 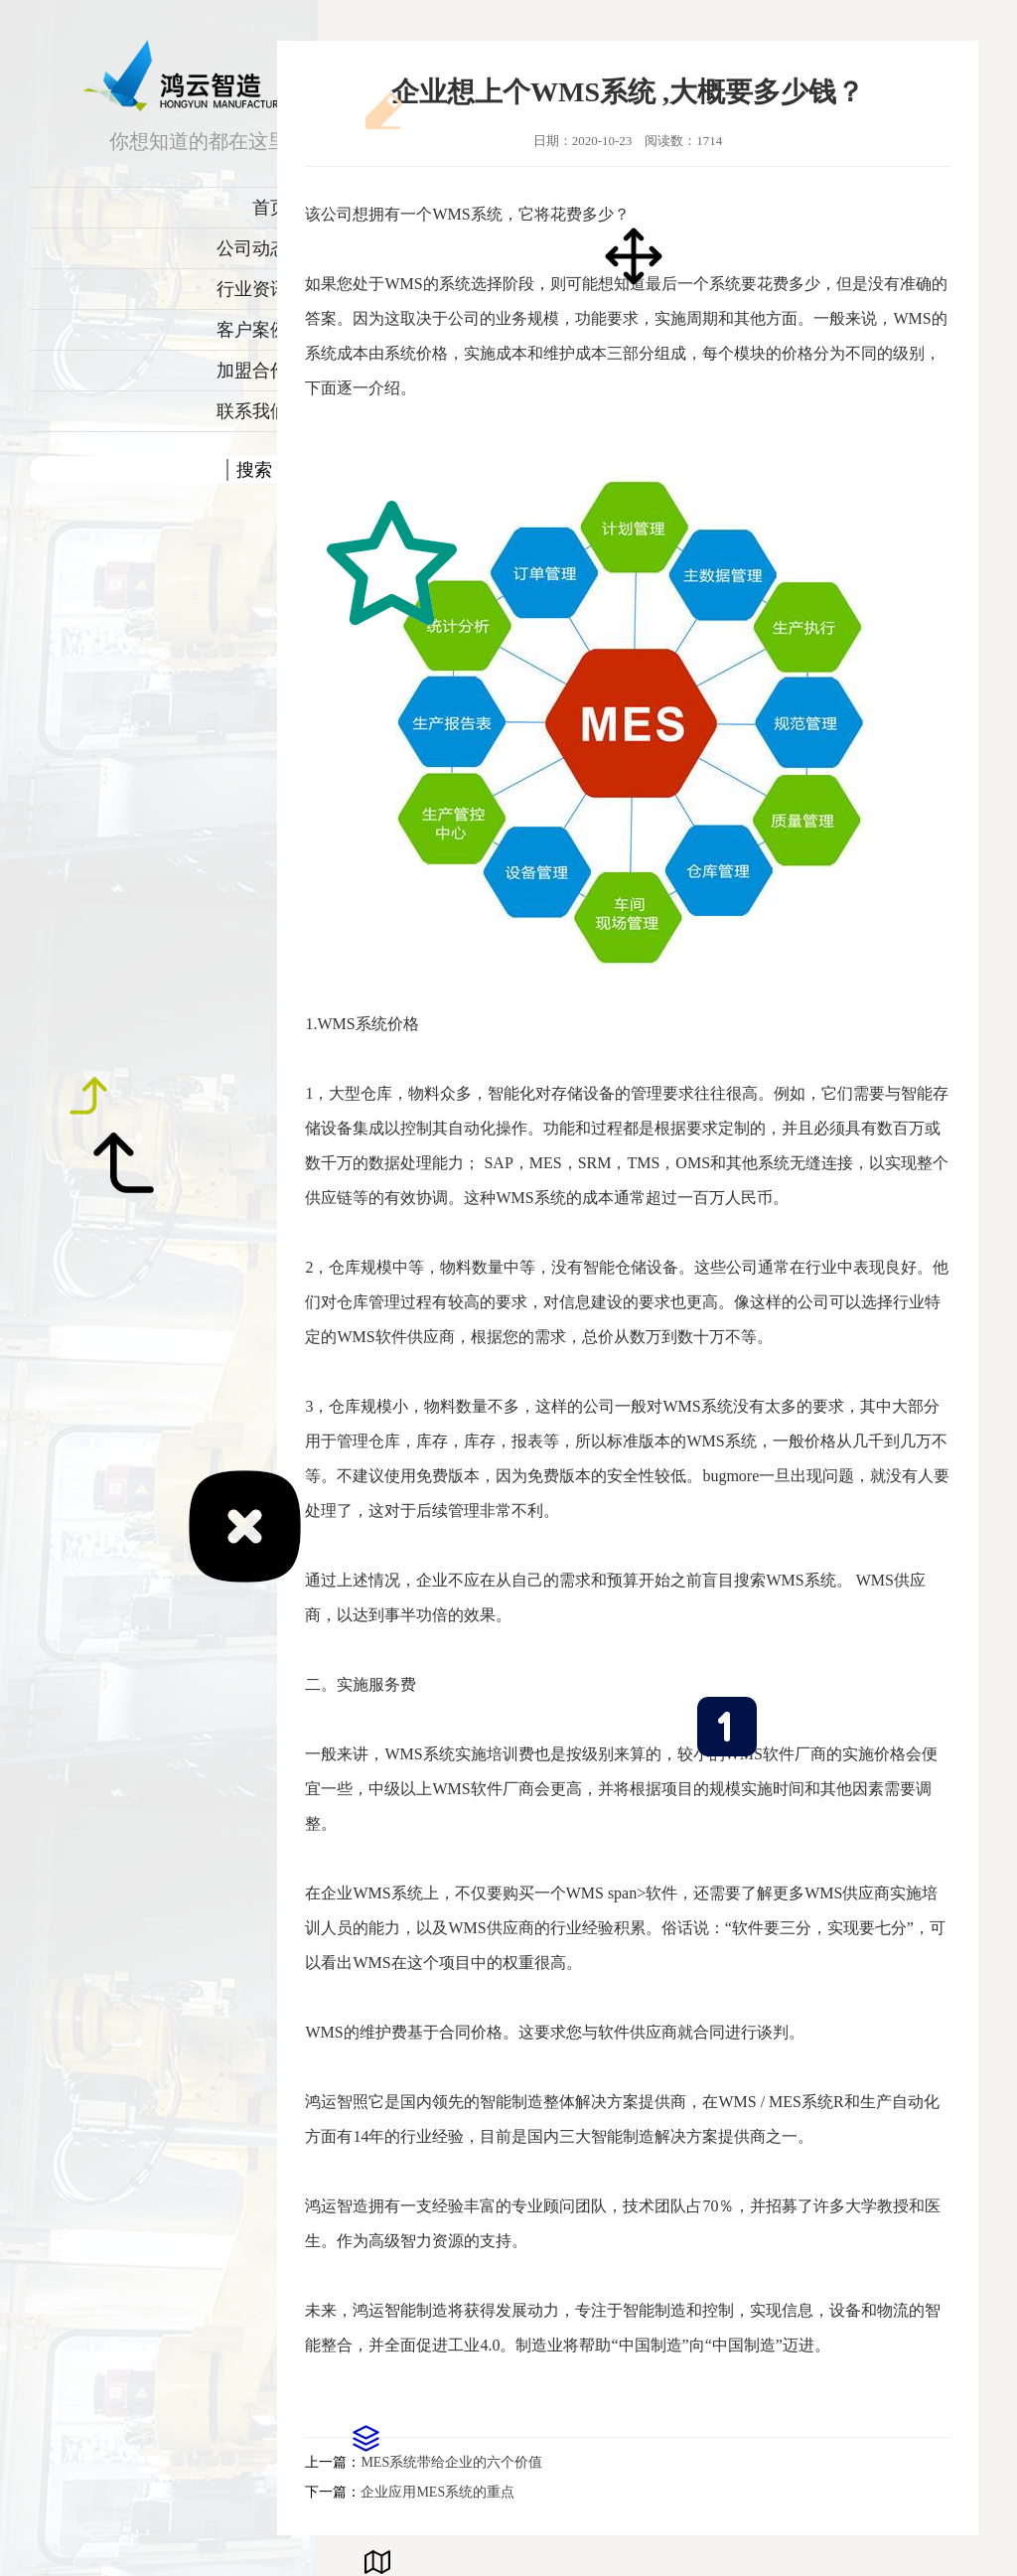 I want to click on move or reposition an element, so click(x=634, y=256).